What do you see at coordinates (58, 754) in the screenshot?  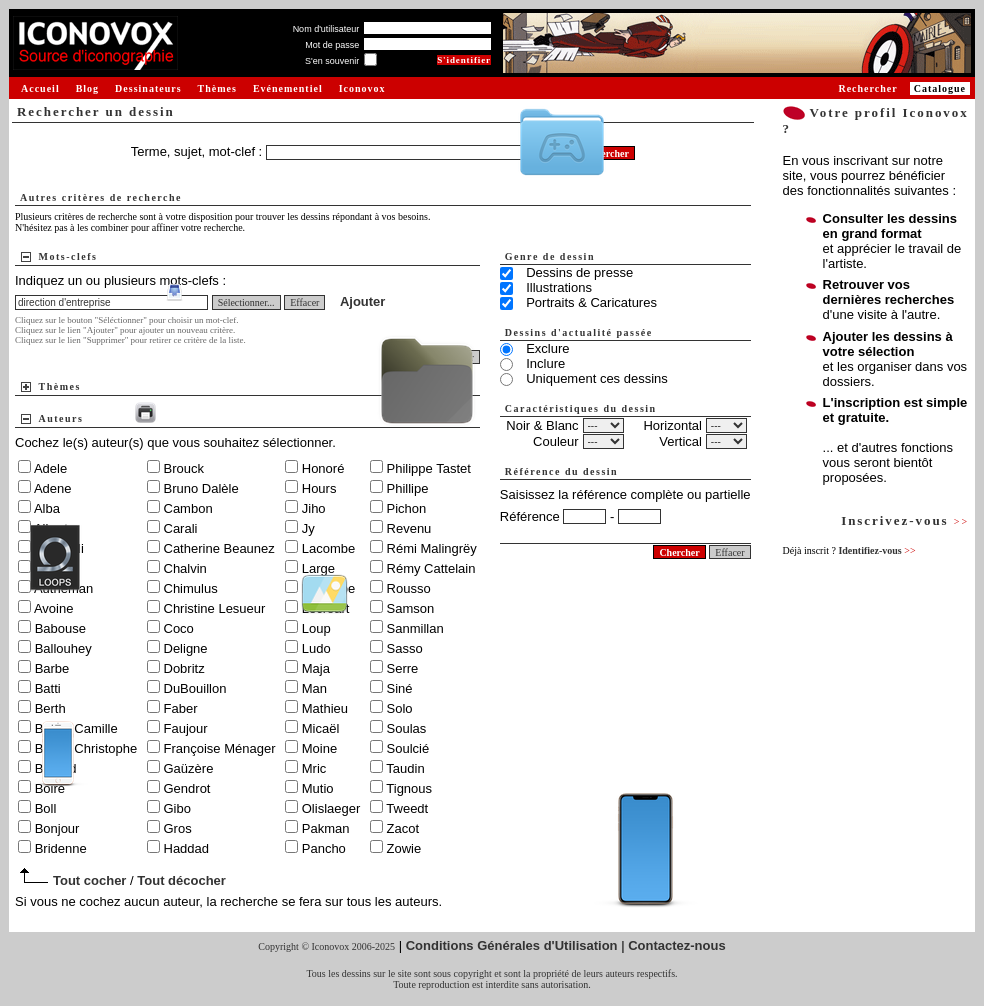 I see `indicates a connected iPhone device` at bounding box center [58, 754].